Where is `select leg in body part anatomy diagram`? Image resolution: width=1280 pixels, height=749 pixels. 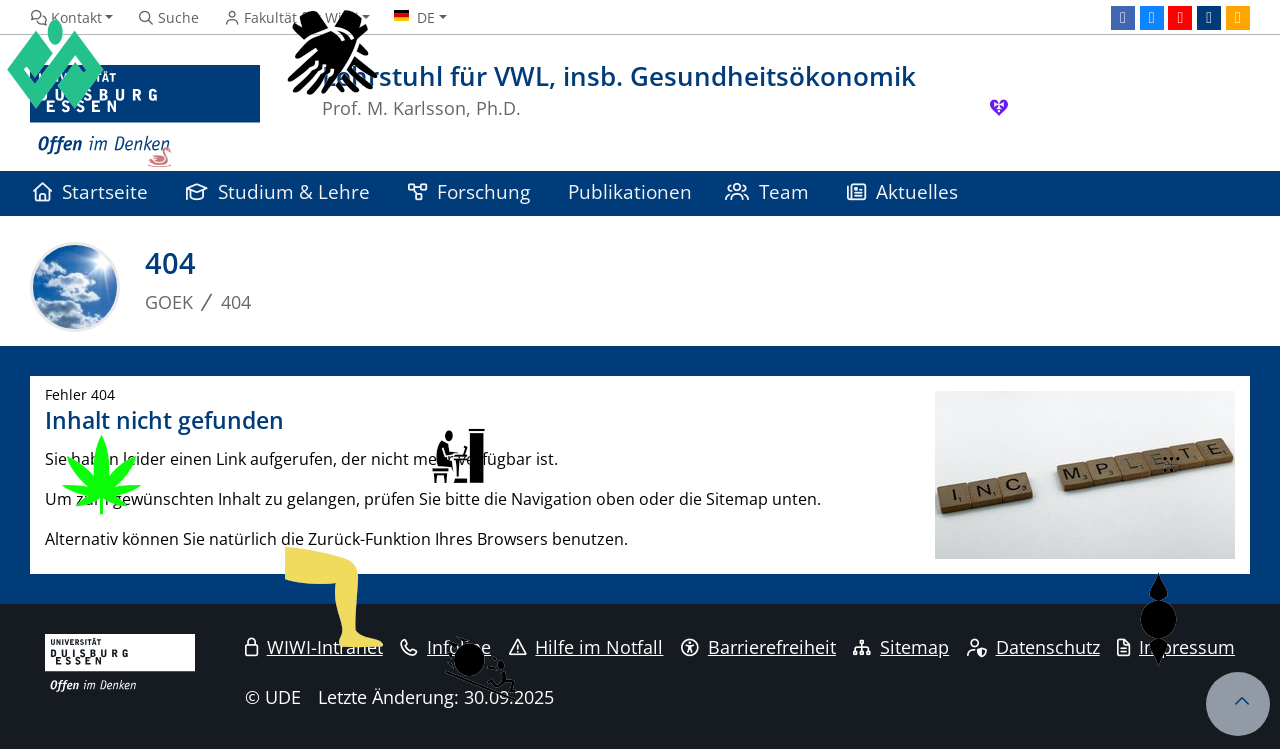
select leg in body part anatomy diagram is located at coordinates (335, 597).